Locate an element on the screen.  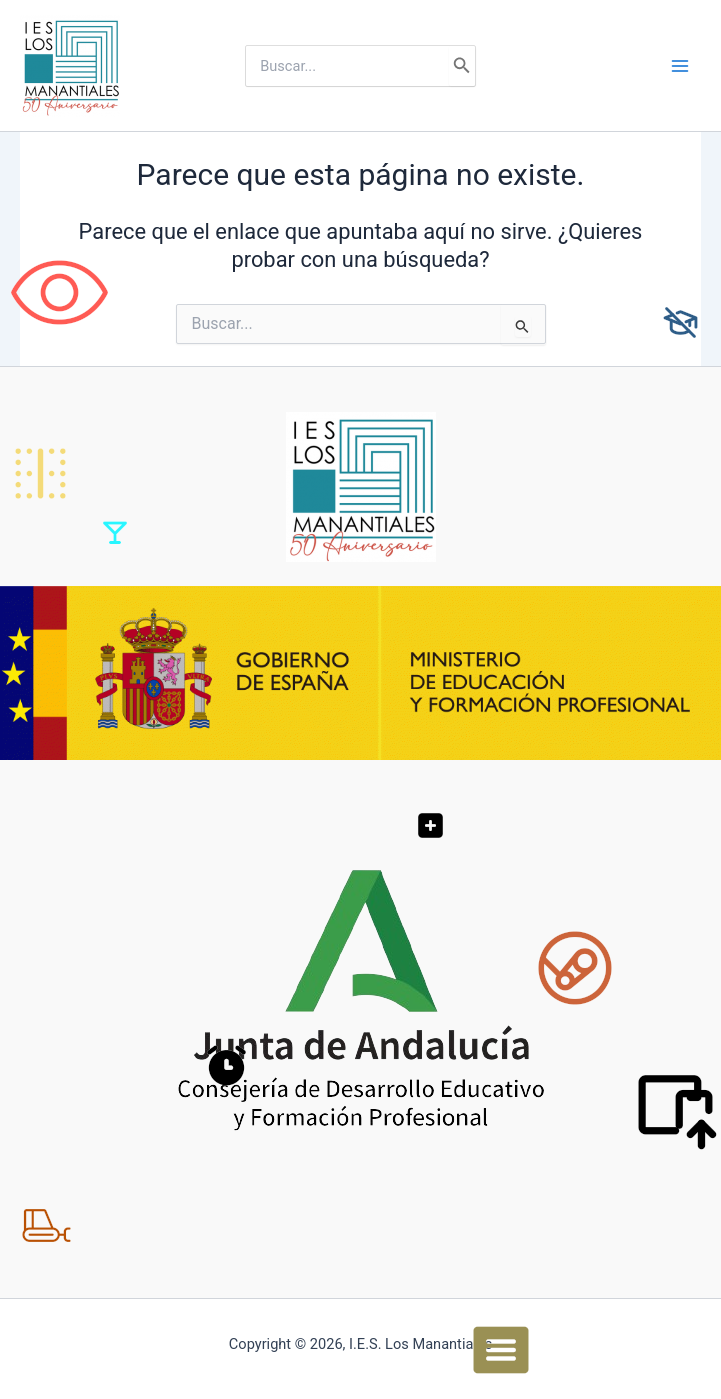
open Steam gaming platform is located at coordinates (575, 968).